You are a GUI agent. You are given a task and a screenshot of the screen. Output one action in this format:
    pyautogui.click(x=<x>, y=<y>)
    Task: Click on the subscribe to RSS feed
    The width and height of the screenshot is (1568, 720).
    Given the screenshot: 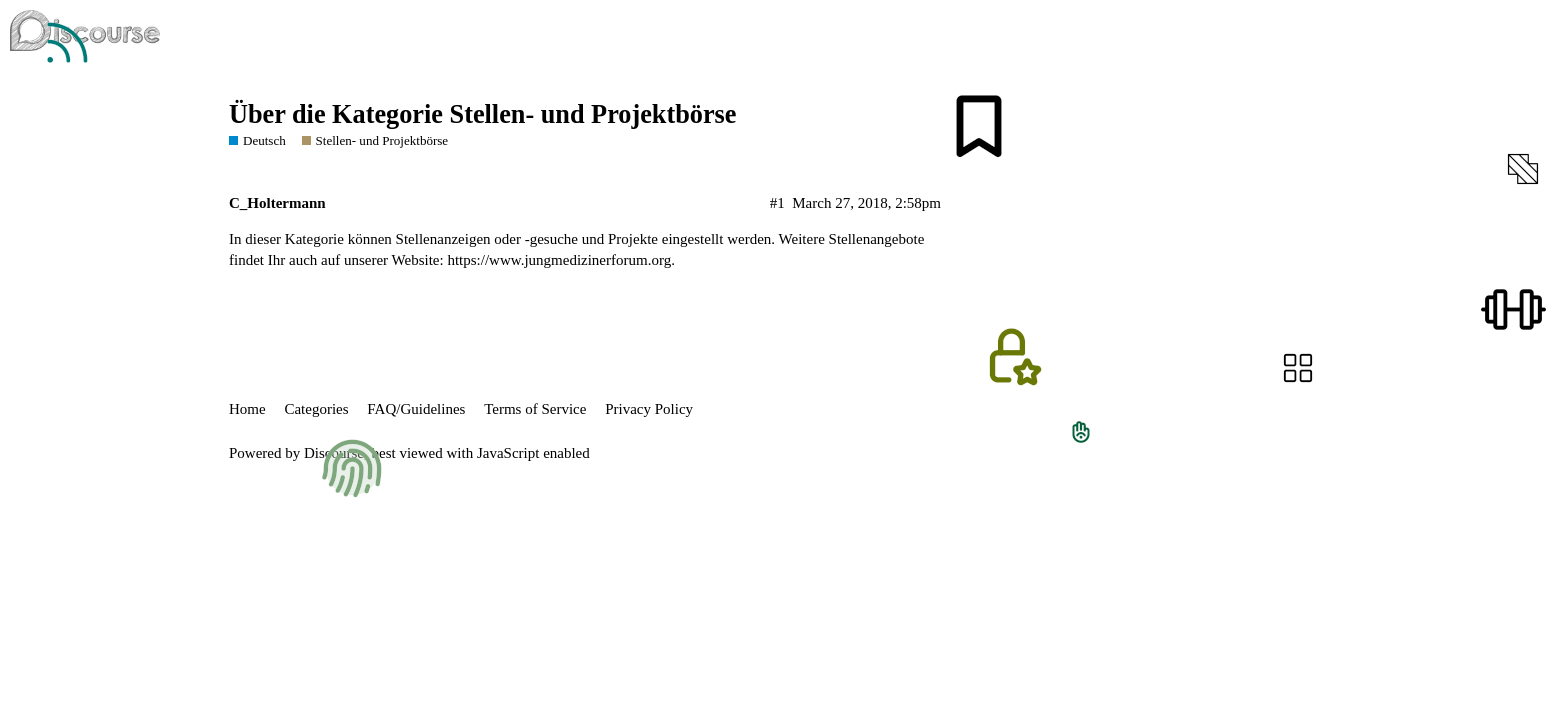 What is the action you would take?
    pyautogui.click(x=64, y=45)
    